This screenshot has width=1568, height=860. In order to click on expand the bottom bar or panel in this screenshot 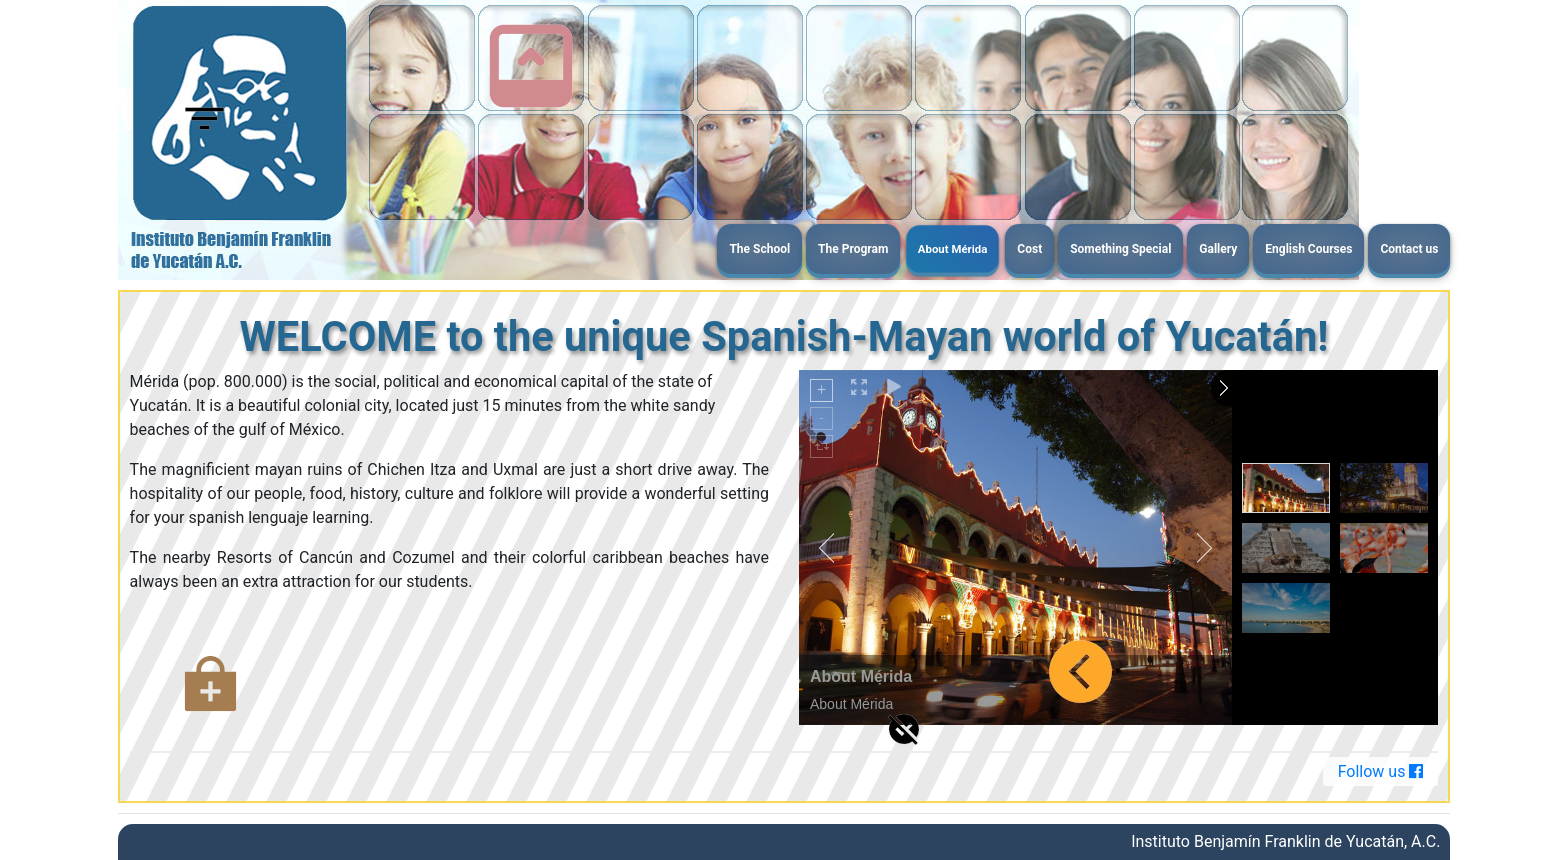, I will do `click(531, 66)`.